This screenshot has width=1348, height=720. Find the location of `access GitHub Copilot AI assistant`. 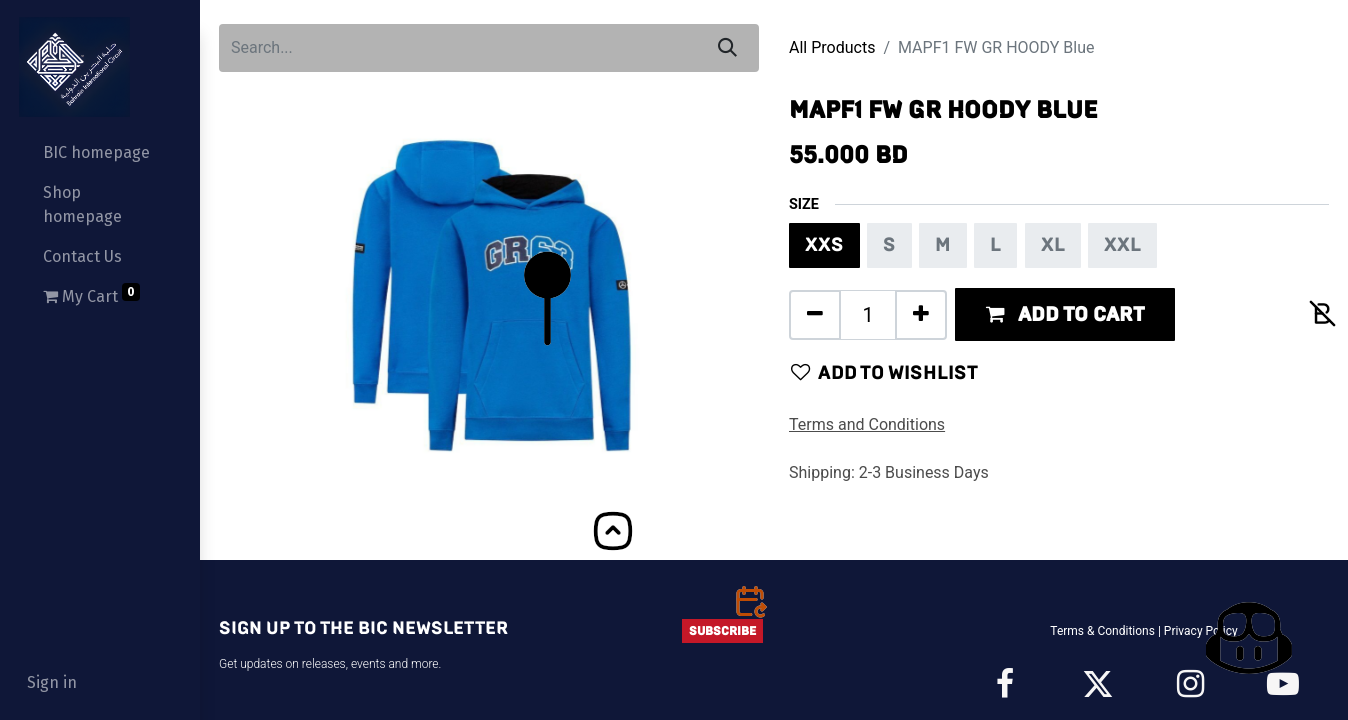

access GitHub Copilot AI assistant is located at coordinates (1249, 638).